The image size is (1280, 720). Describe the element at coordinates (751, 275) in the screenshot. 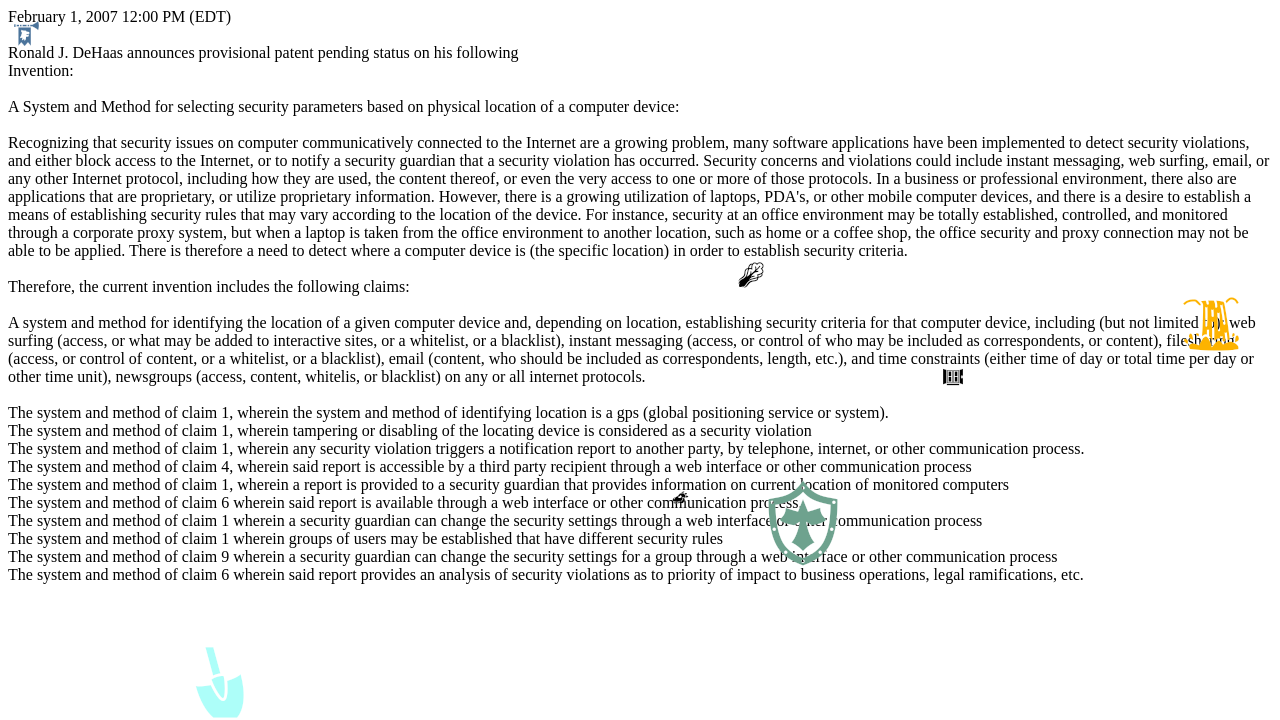

I see `select bok choy as an ingredient` at that location.